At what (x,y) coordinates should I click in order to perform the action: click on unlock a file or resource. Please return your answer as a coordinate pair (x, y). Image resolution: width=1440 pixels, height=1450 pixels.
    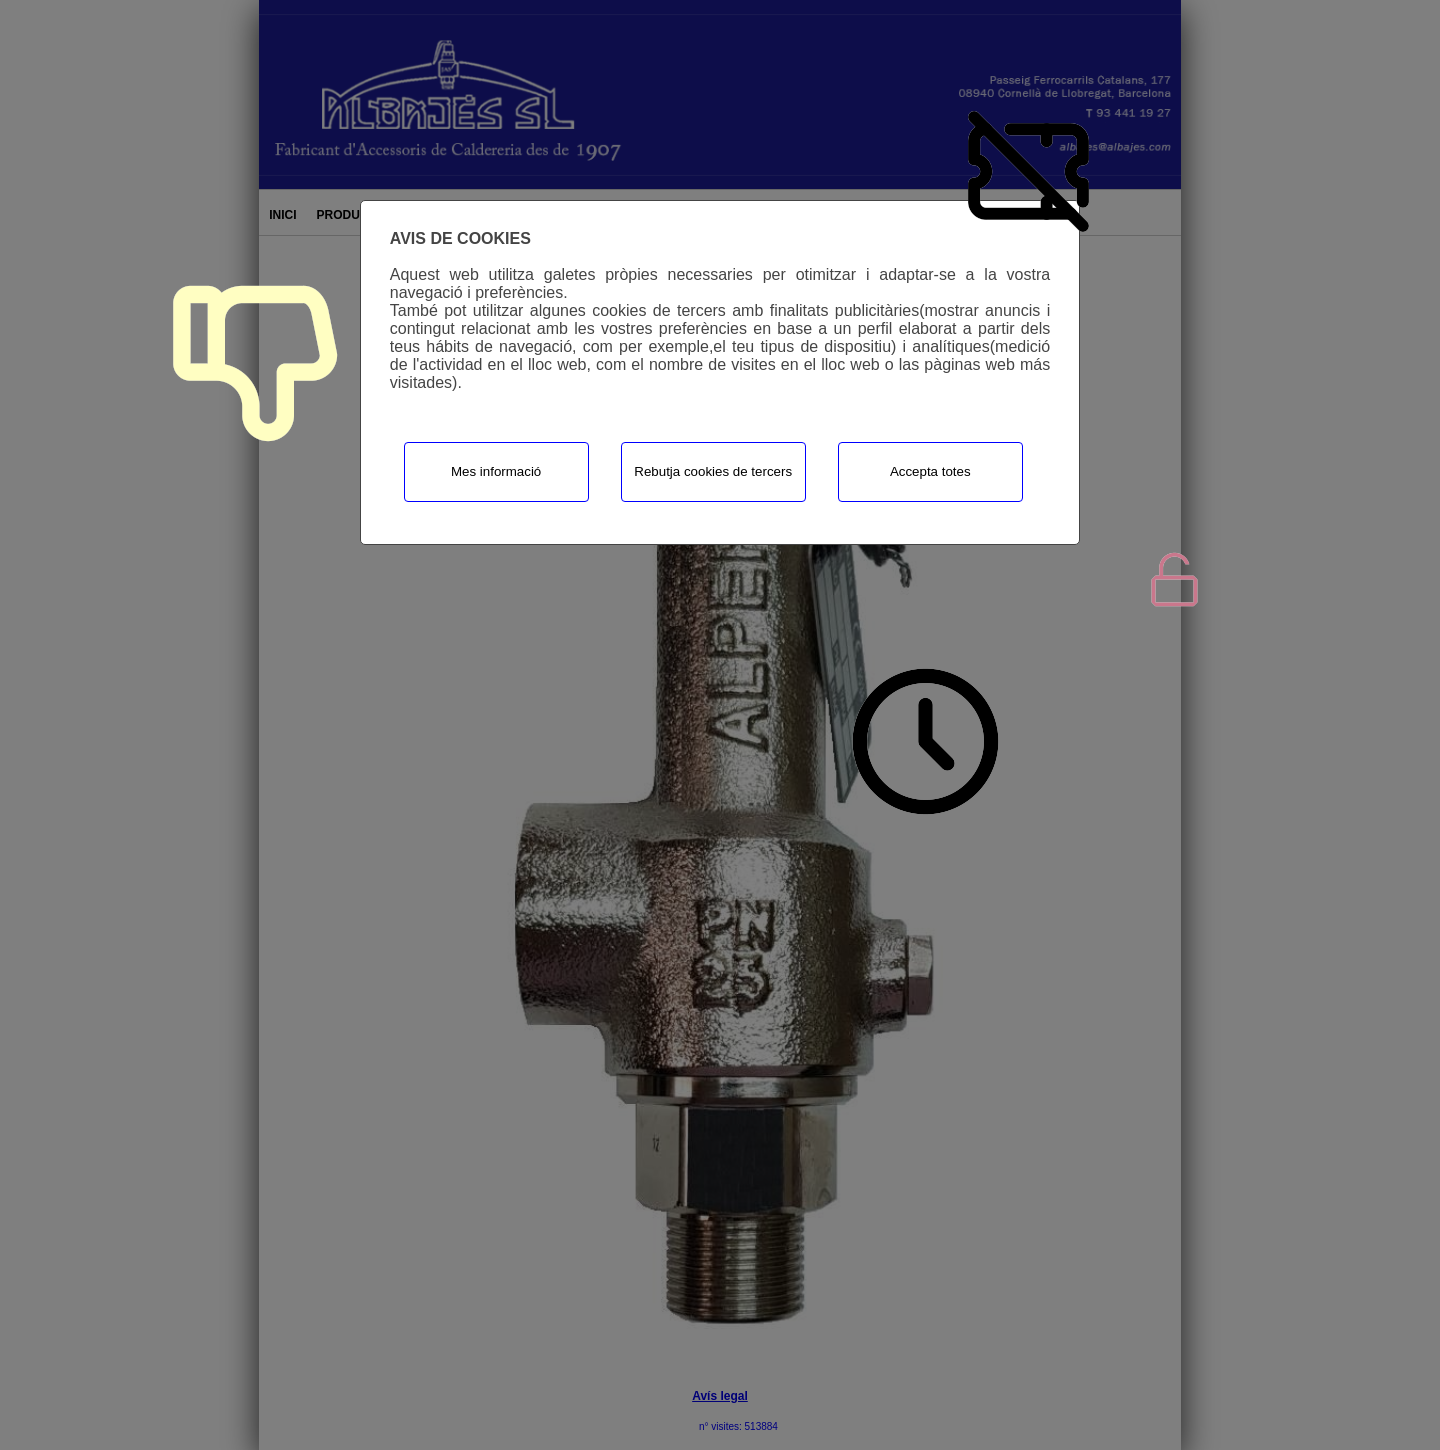
    Looking at the image, I should click on (1174, 579).